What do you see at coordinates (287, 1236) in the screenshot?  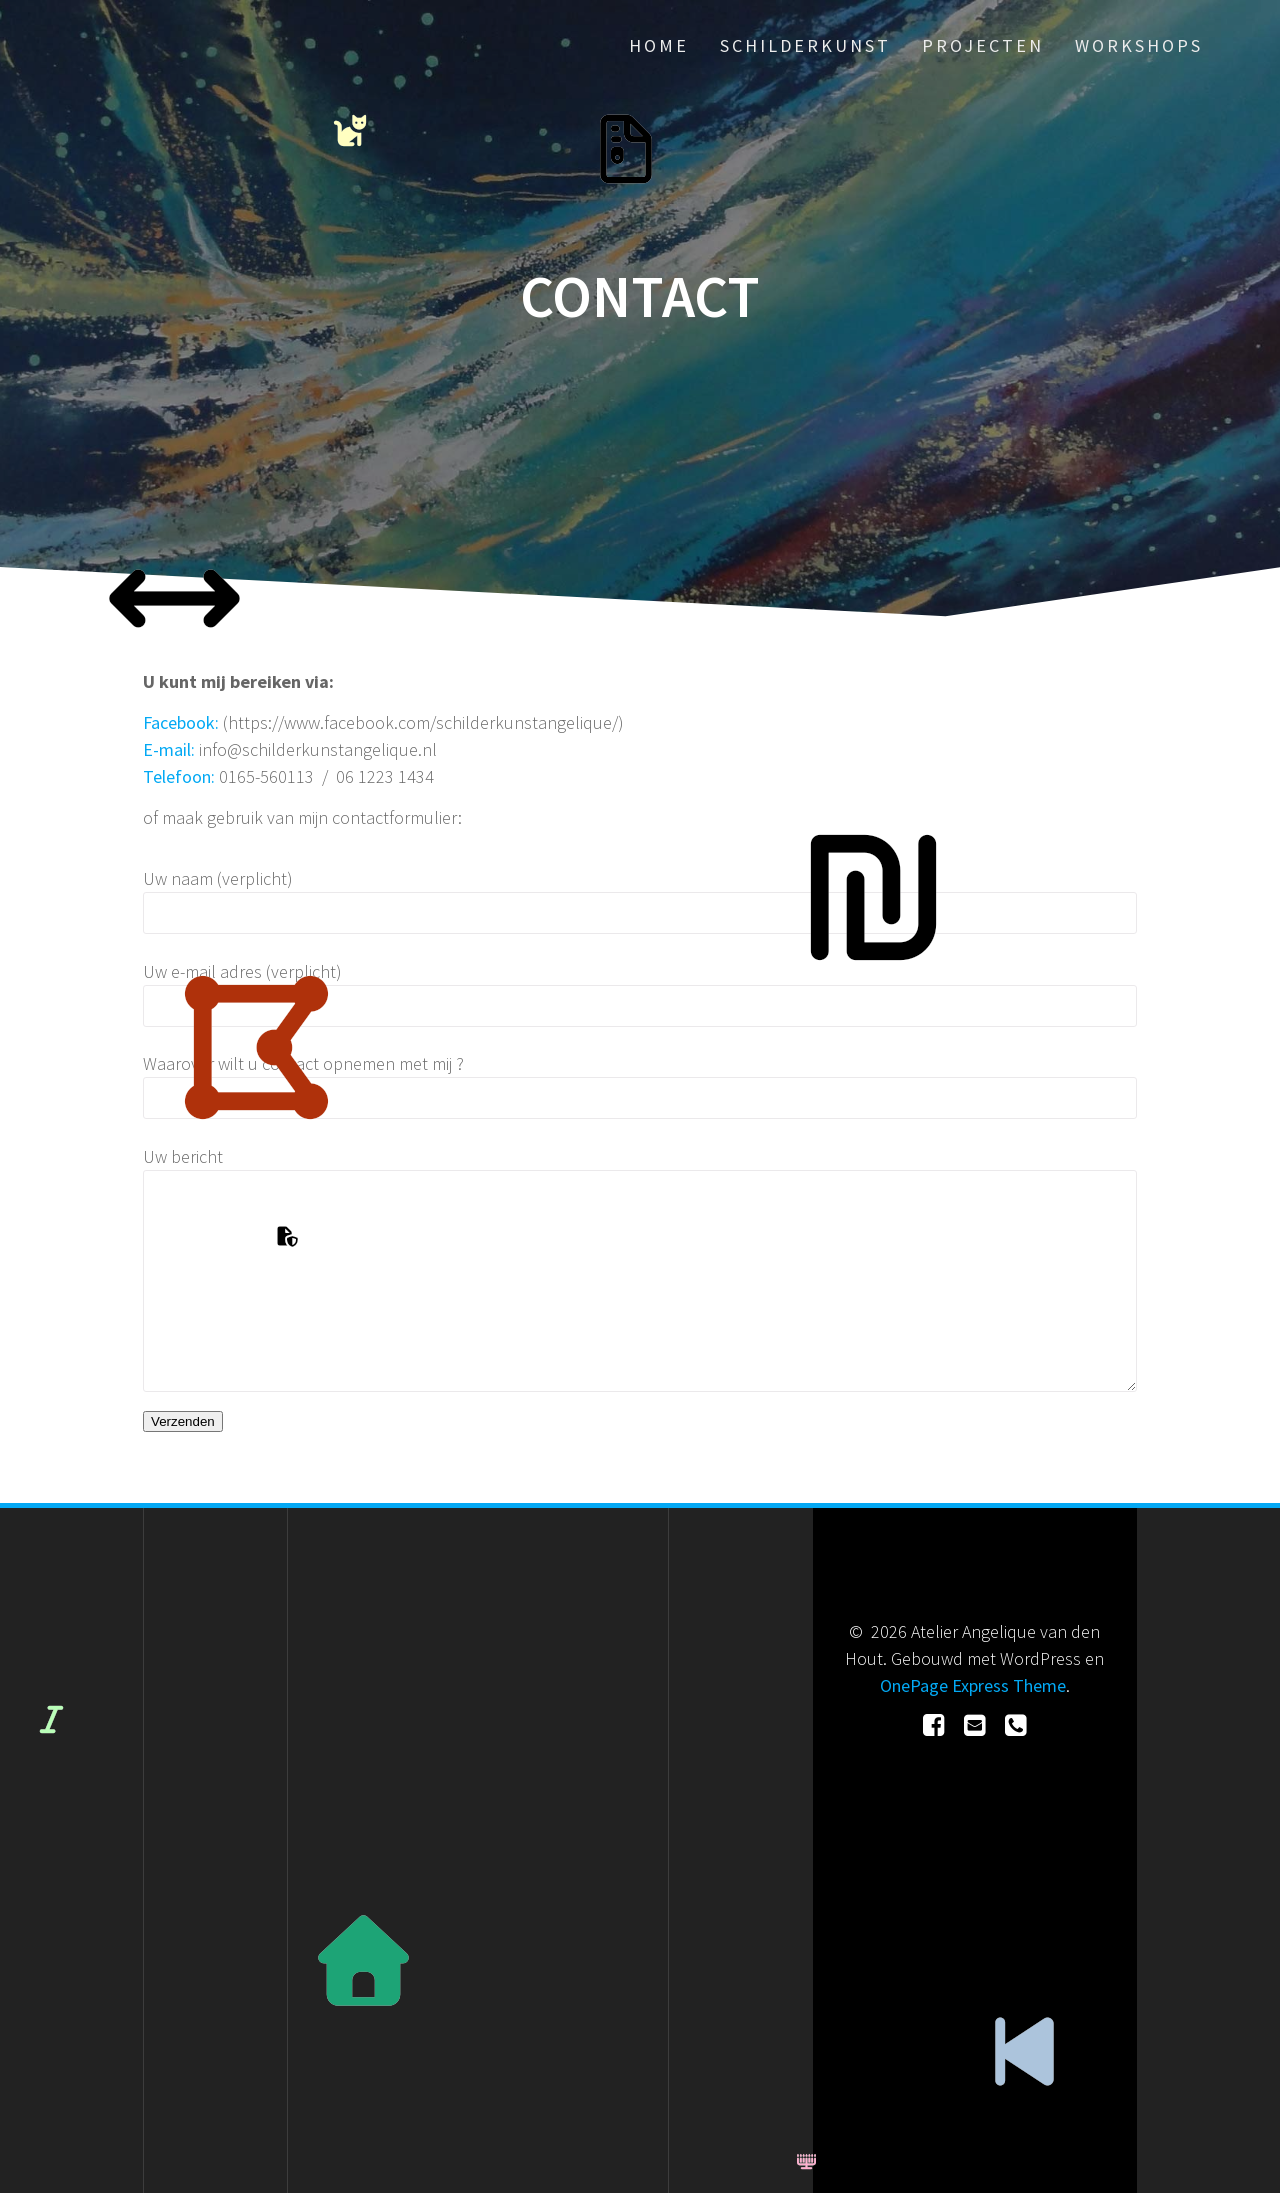 I see `indicates a protected or secure file` at bounding box center [287, 1236].